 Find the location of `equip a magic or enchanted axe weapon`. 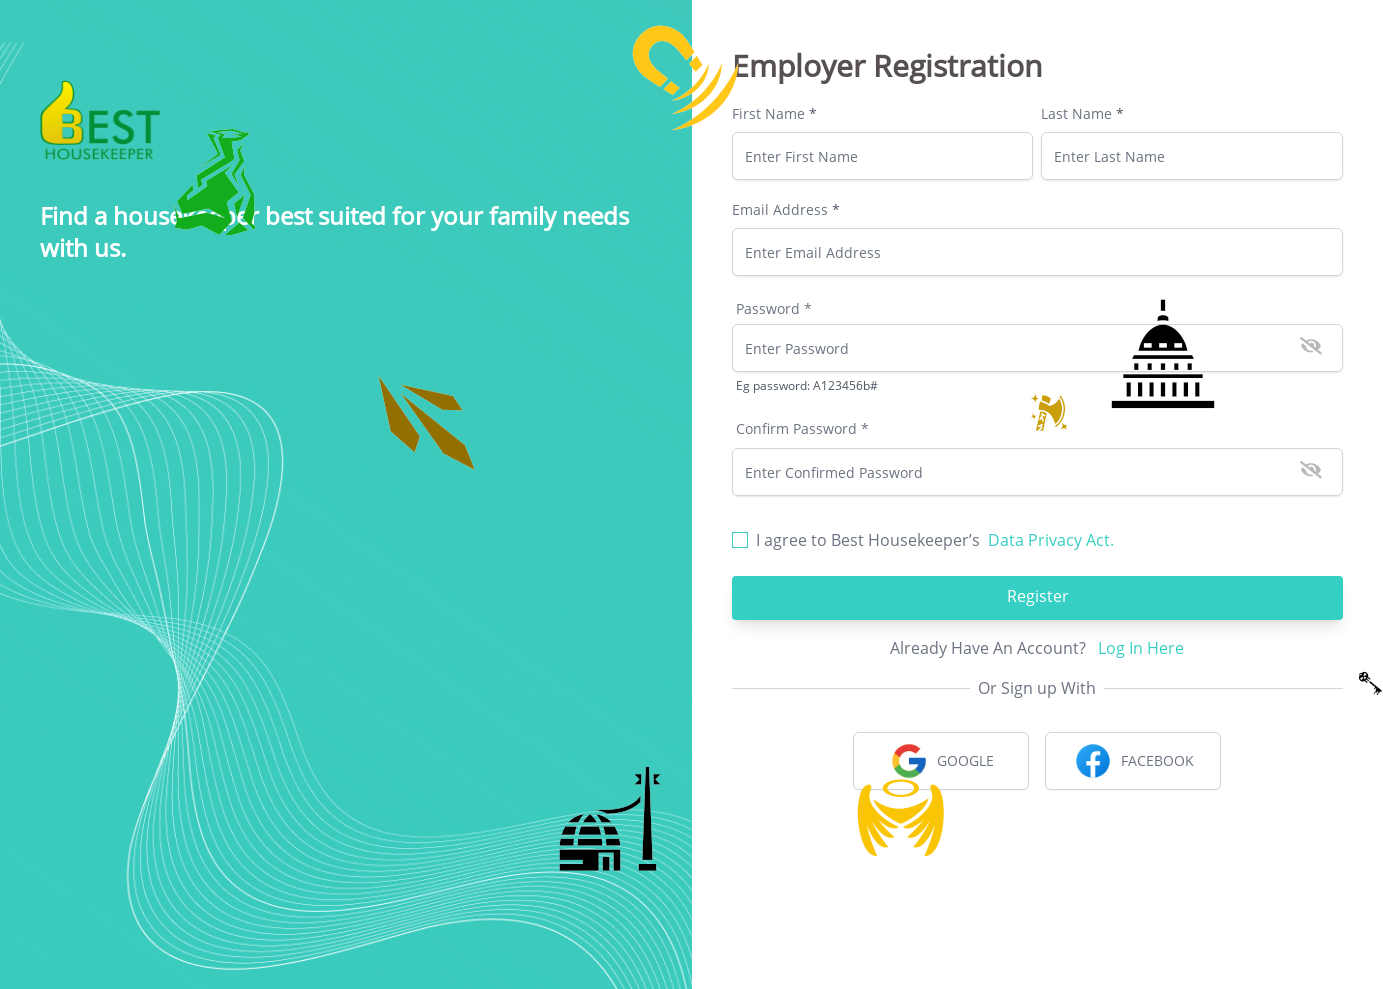

equip a magic or enchanted axe weapon is located at coordinates (1049, 412).